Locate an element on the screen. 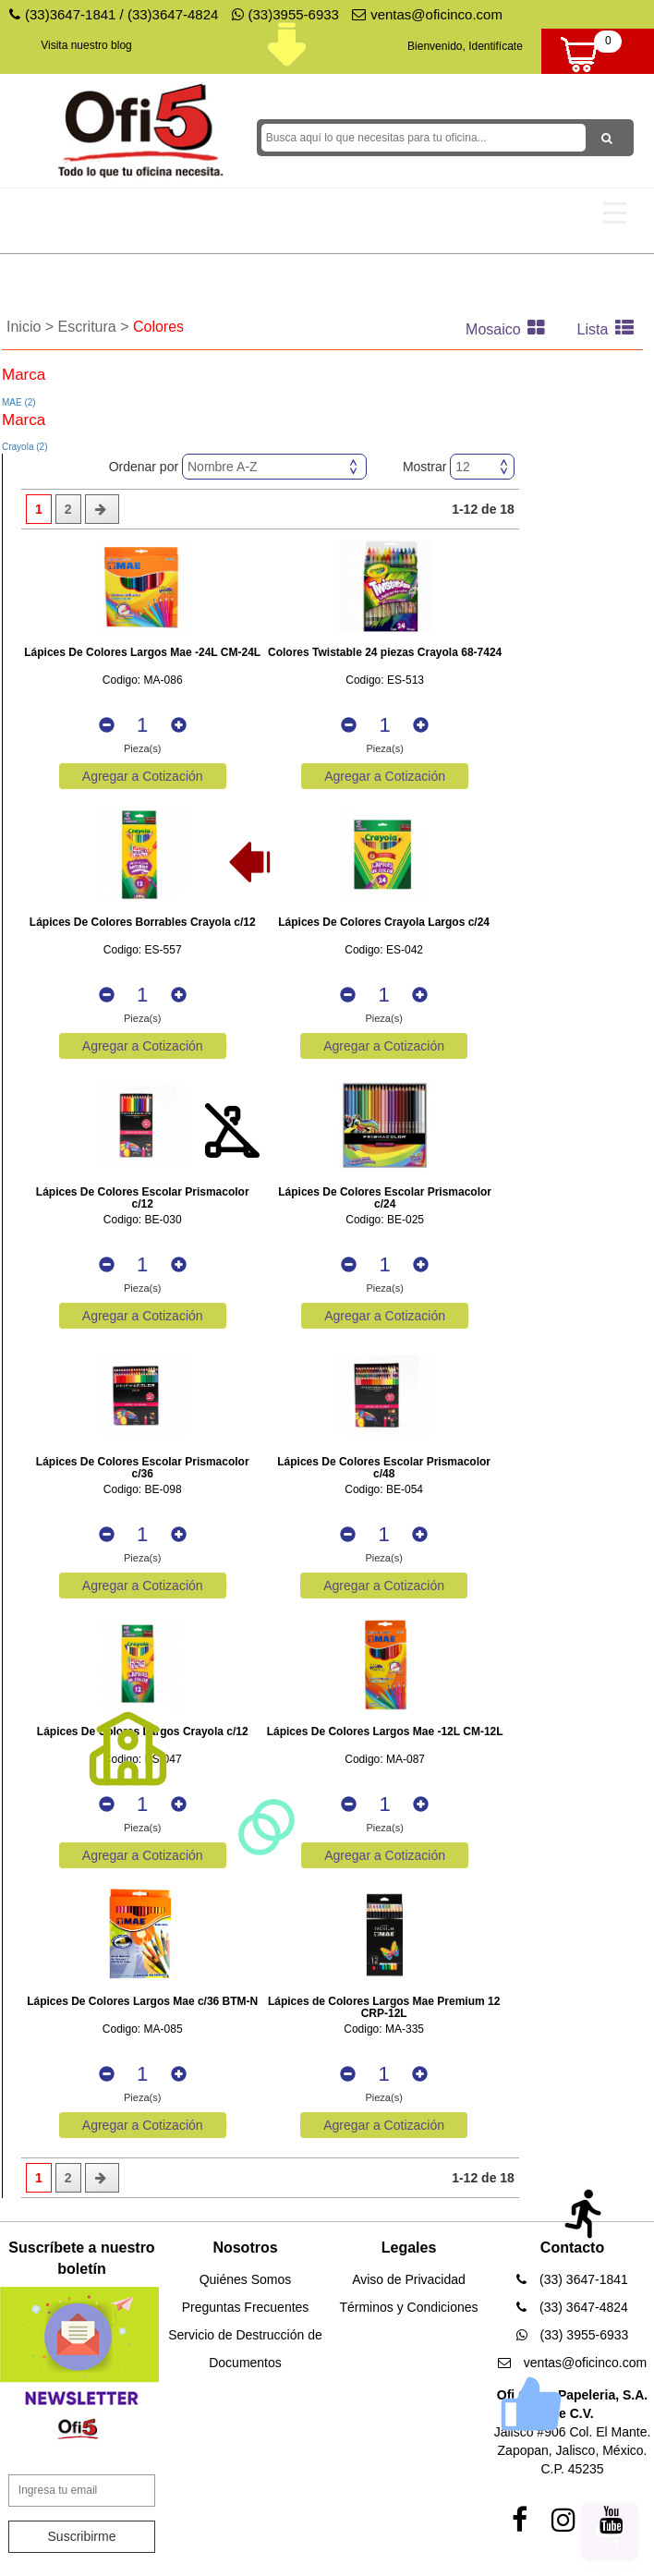 Image resolution: width=654 pixels, height=2576 pixels. go back to previous screen is located at coordinates (251, 862).